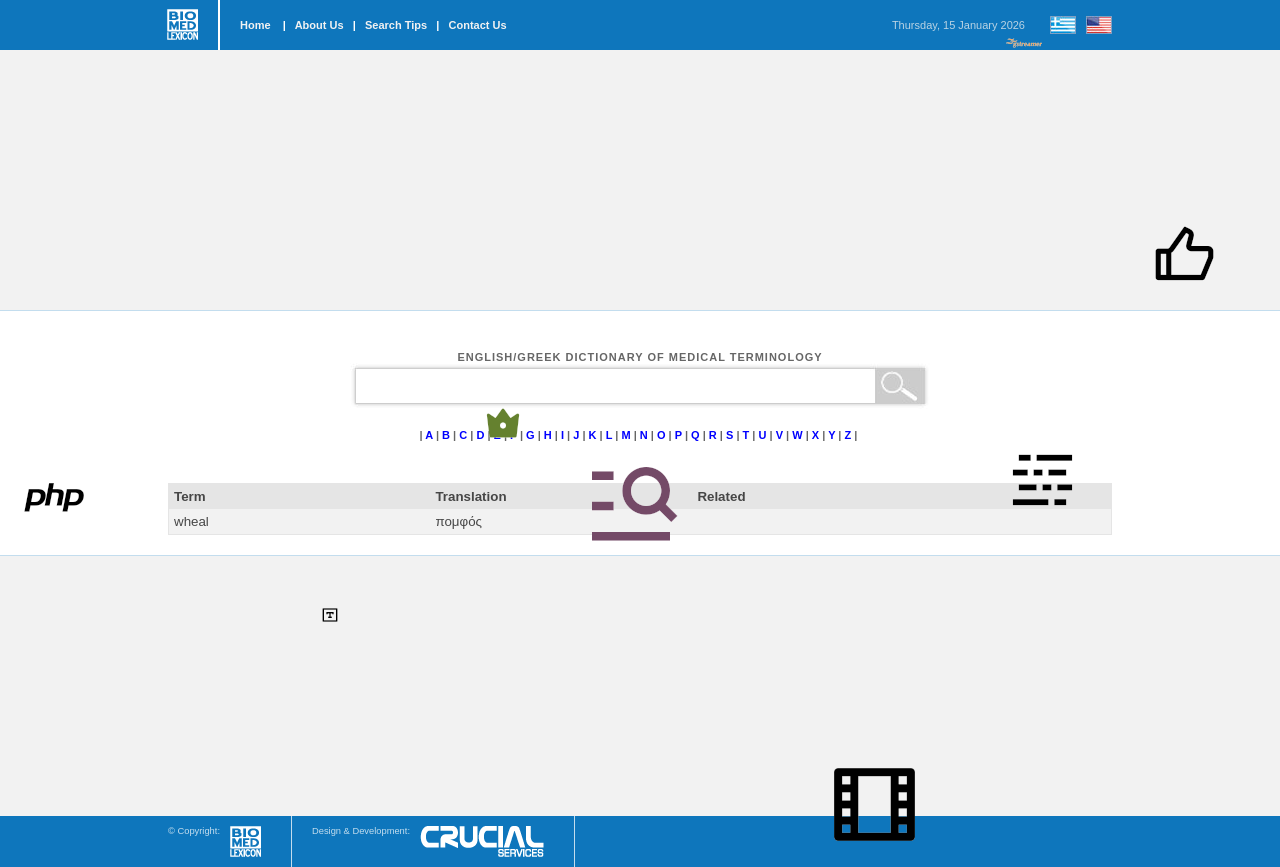 The image size is (1280, 867). What do you see at coordinates (54, 499) in the screenshot?
I see `indicates PHP programming language or technology` at bounding box center [54, 499].